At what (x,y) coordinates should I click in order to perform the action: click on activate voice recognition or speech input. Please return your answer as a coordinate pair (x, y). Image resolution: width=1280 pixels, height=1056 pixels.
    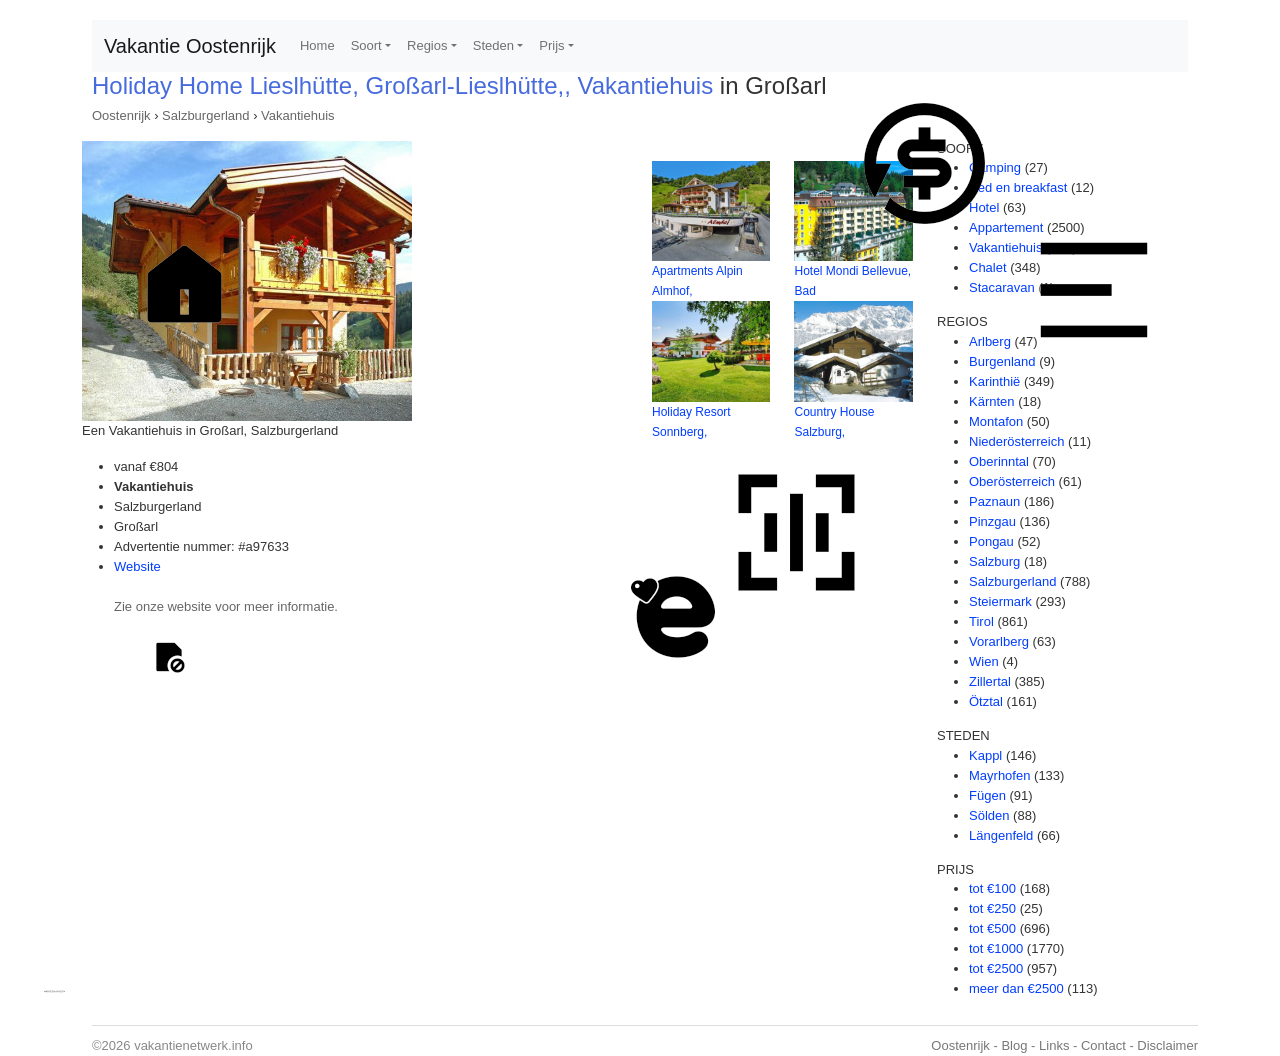
    Looking at the image, I should click on (796, 532).